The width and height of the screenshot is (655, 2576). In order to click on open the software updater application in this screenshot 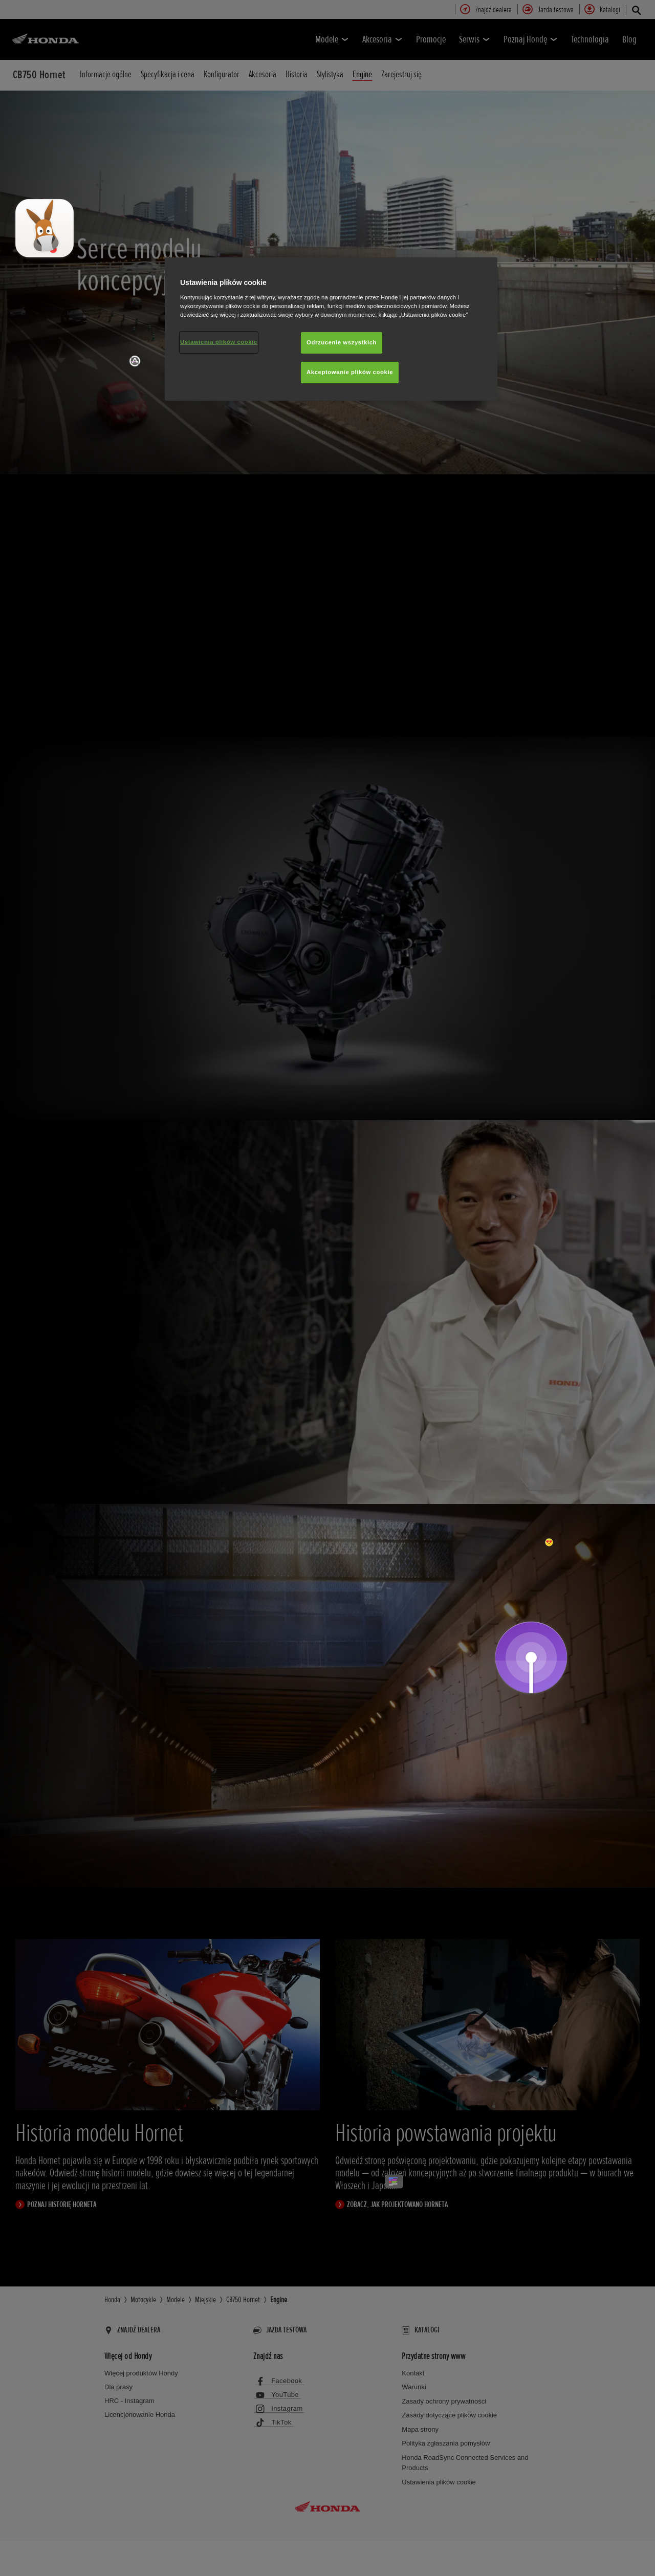, I will do `click(135, 361)`.